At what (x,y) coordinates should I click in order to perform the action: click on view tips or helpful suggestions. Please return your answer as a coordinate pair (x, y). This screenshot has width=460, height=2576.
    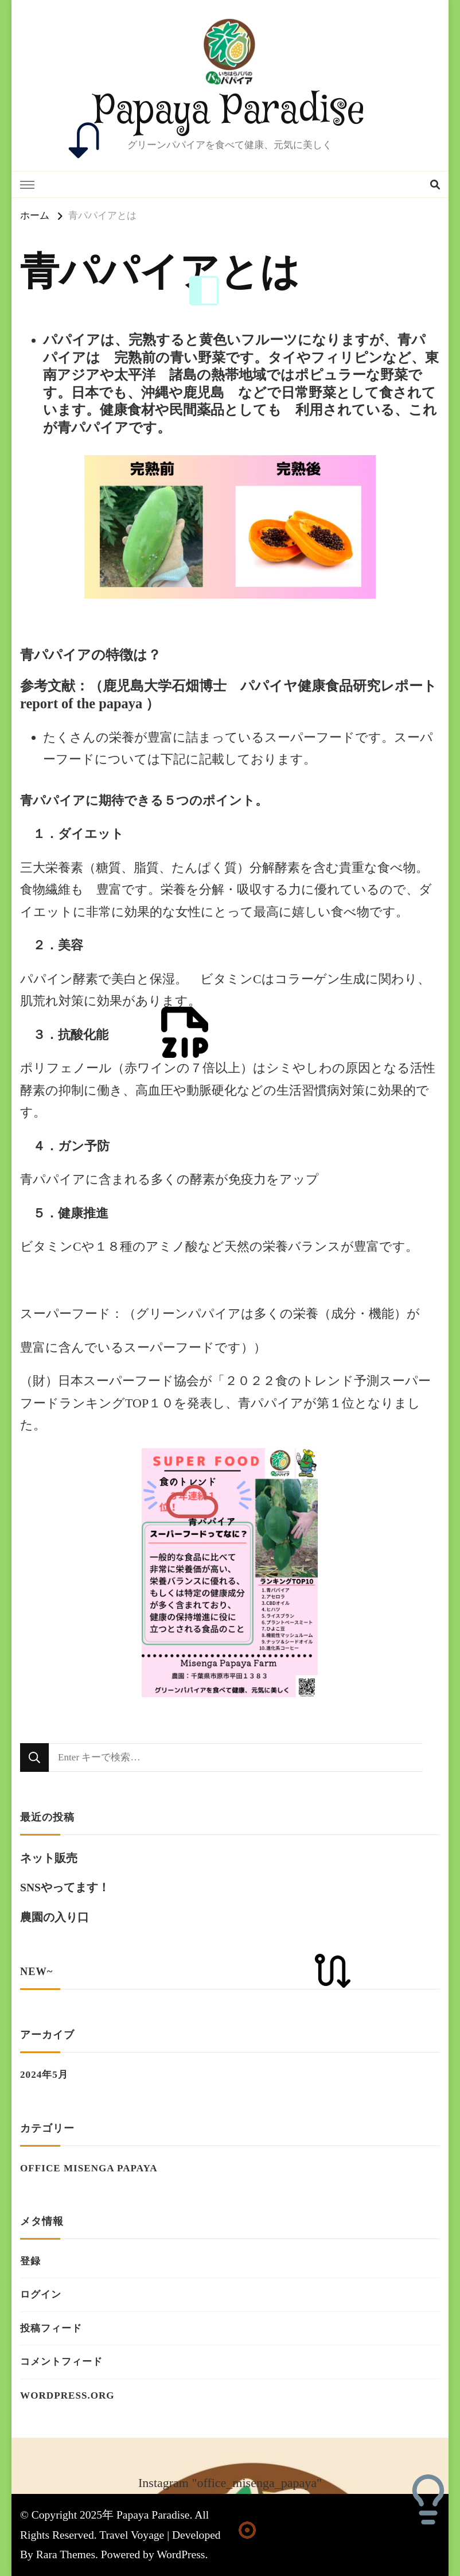
    Looking at the image, I should click on (428, 2499).